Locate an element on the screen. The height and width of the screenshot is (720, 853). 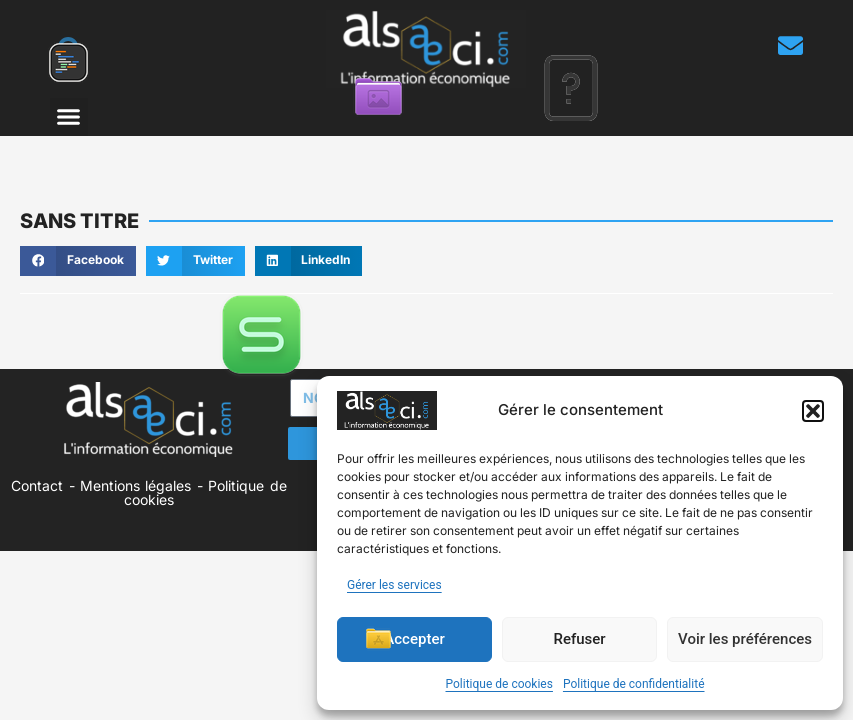
open templates folder is located at coordinates (378, 638).